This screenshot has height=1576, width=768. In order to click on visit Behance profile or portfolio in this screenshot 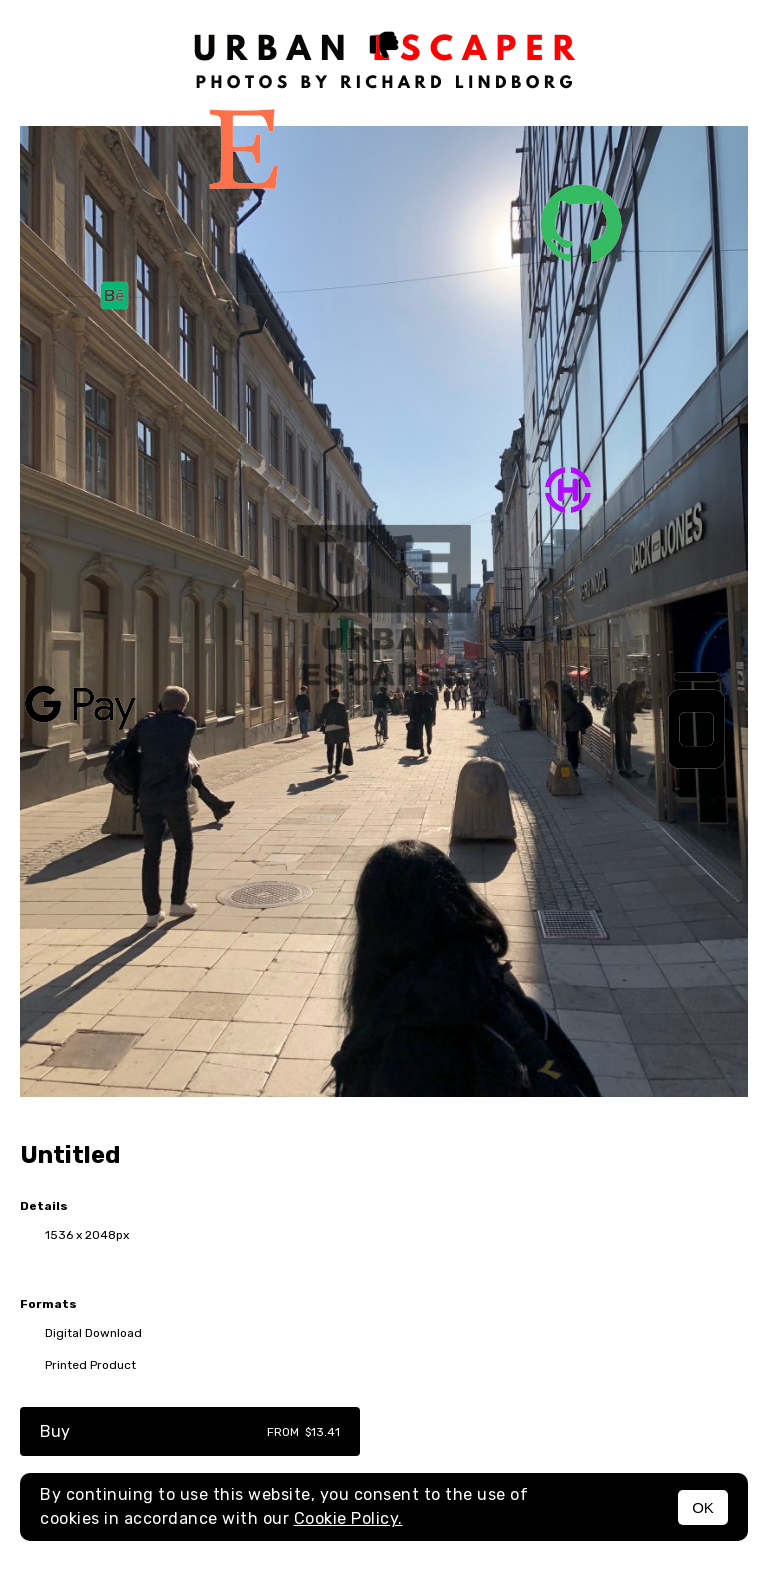, I will do `click(114, 295)`.